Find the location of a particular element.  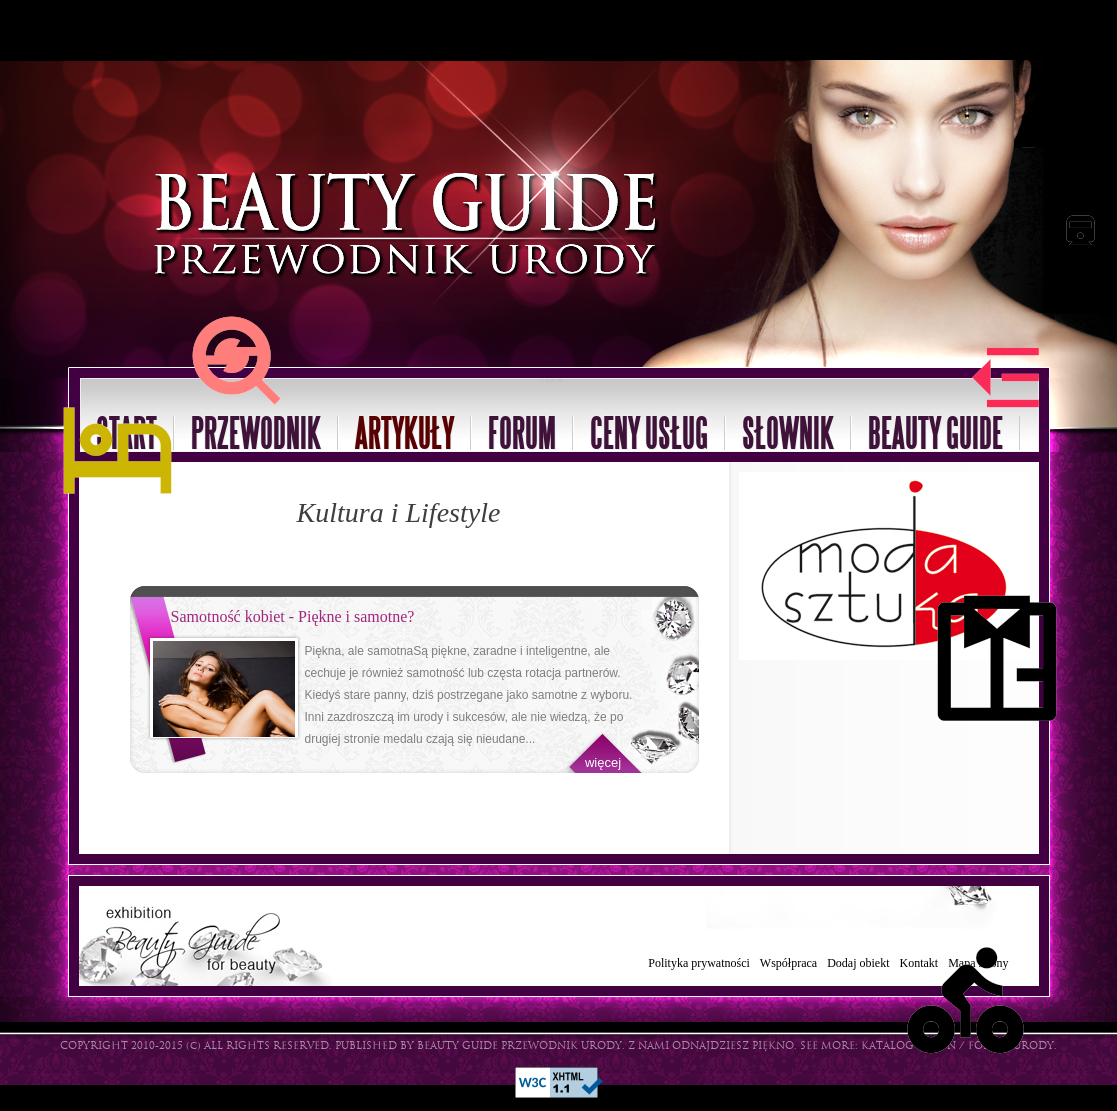

view clothing or apparel options is located at coordinates (997, 655).